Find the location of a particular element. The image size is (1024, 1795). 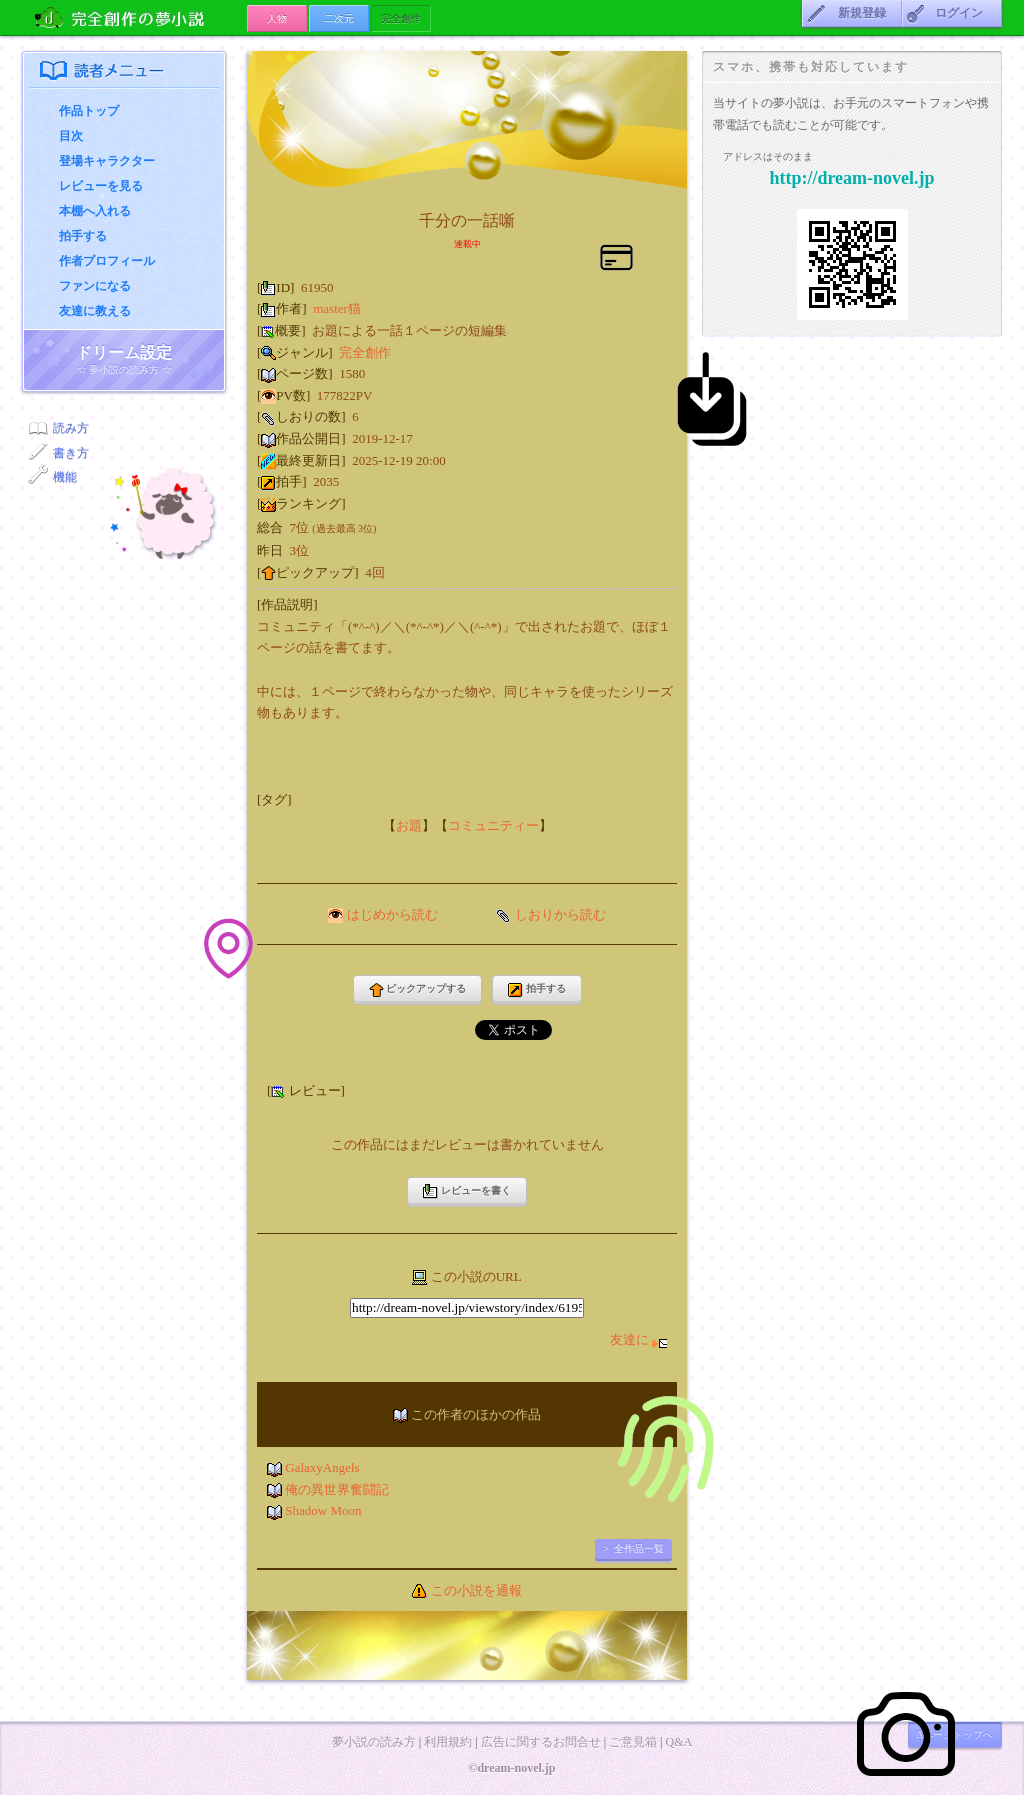

view or set a location on the map is located at coordinates (228, 947).